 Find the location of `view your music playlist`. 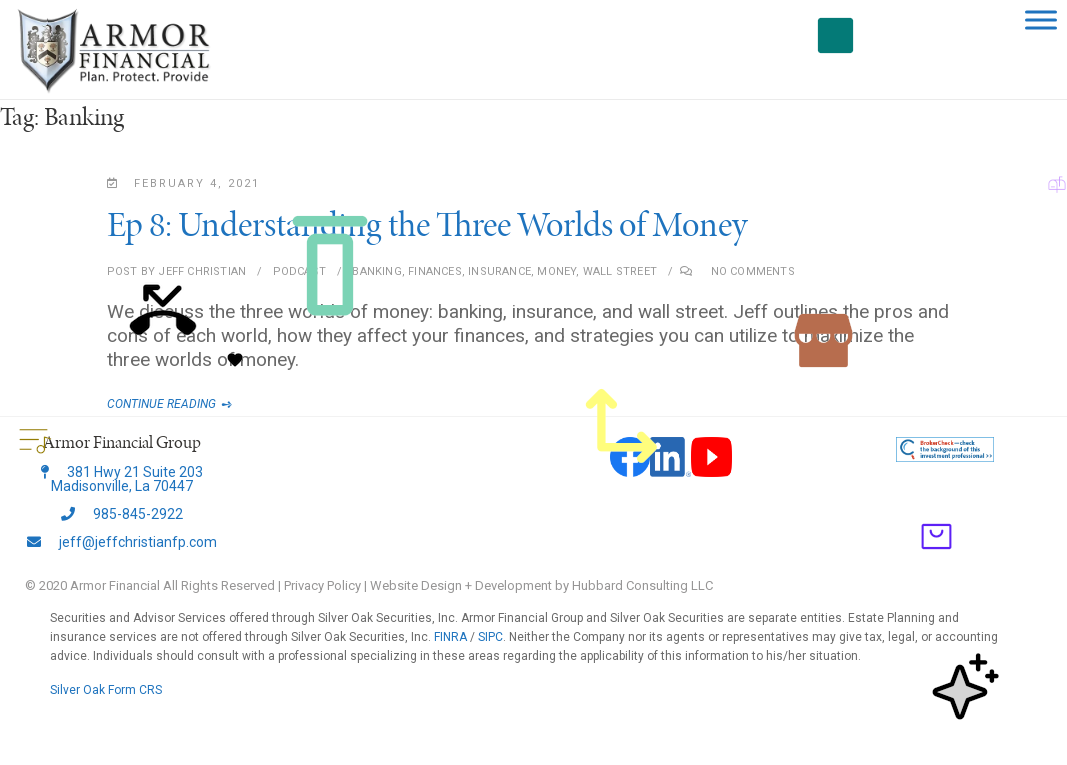

view your music playlist is located at coordinates (33, 439).